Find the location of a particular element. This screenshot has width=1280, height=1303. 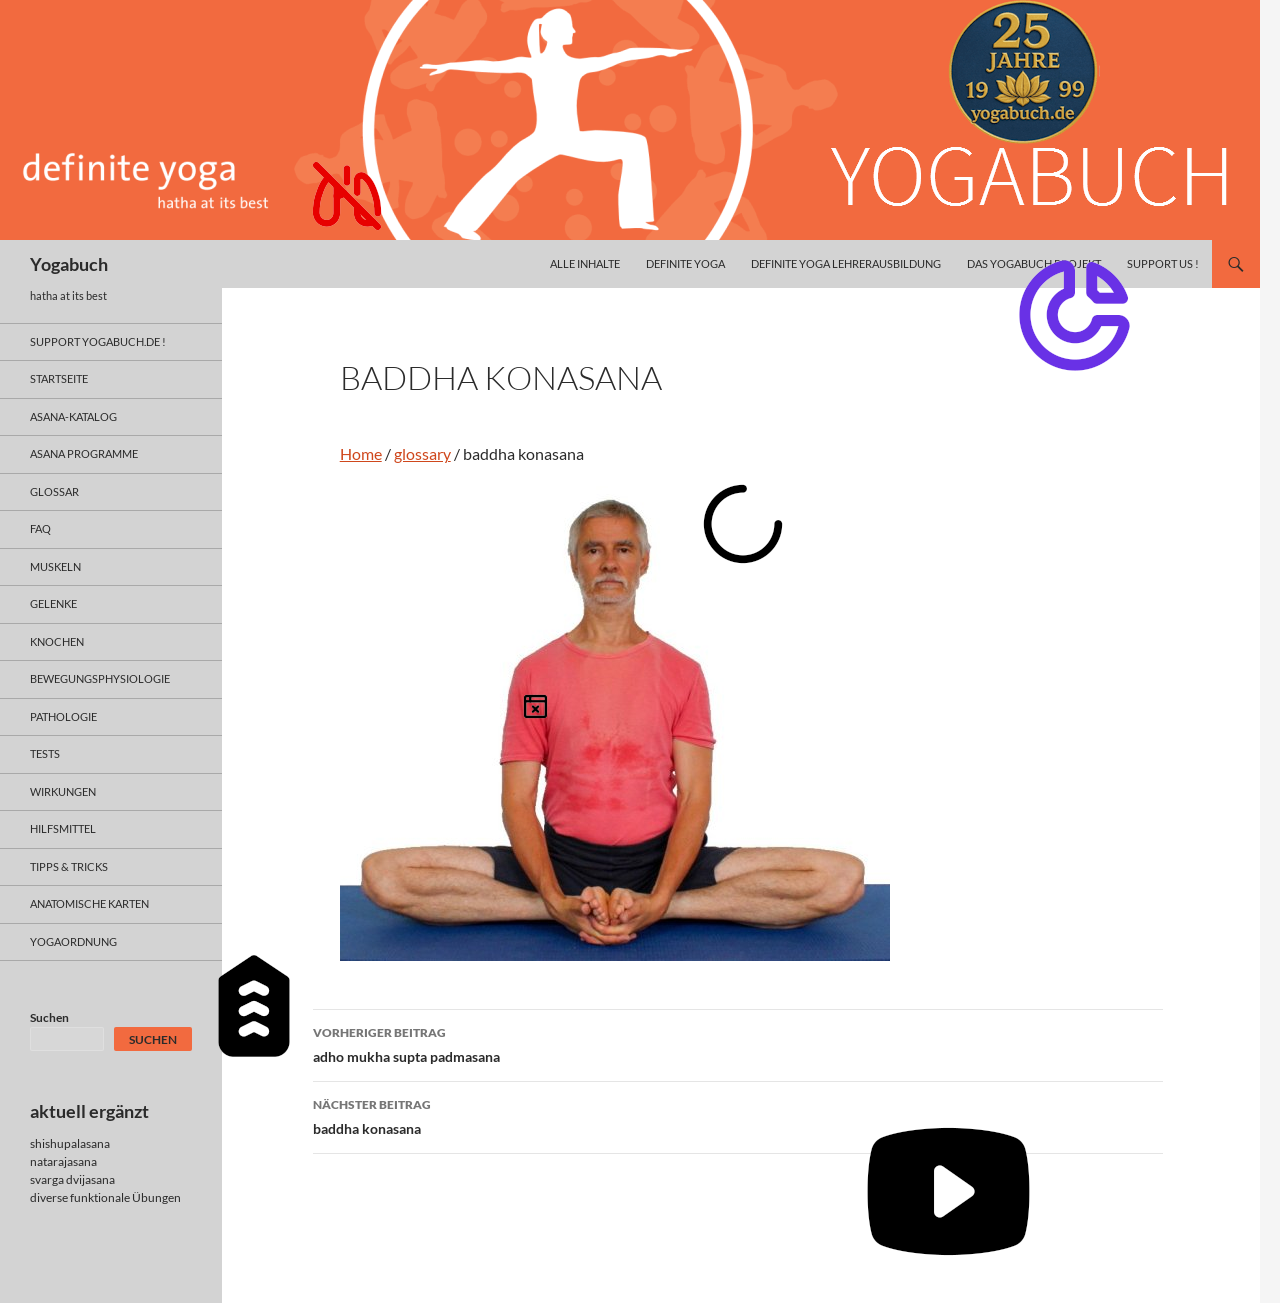

open YouTube app is located at coordinates (948, 1191).